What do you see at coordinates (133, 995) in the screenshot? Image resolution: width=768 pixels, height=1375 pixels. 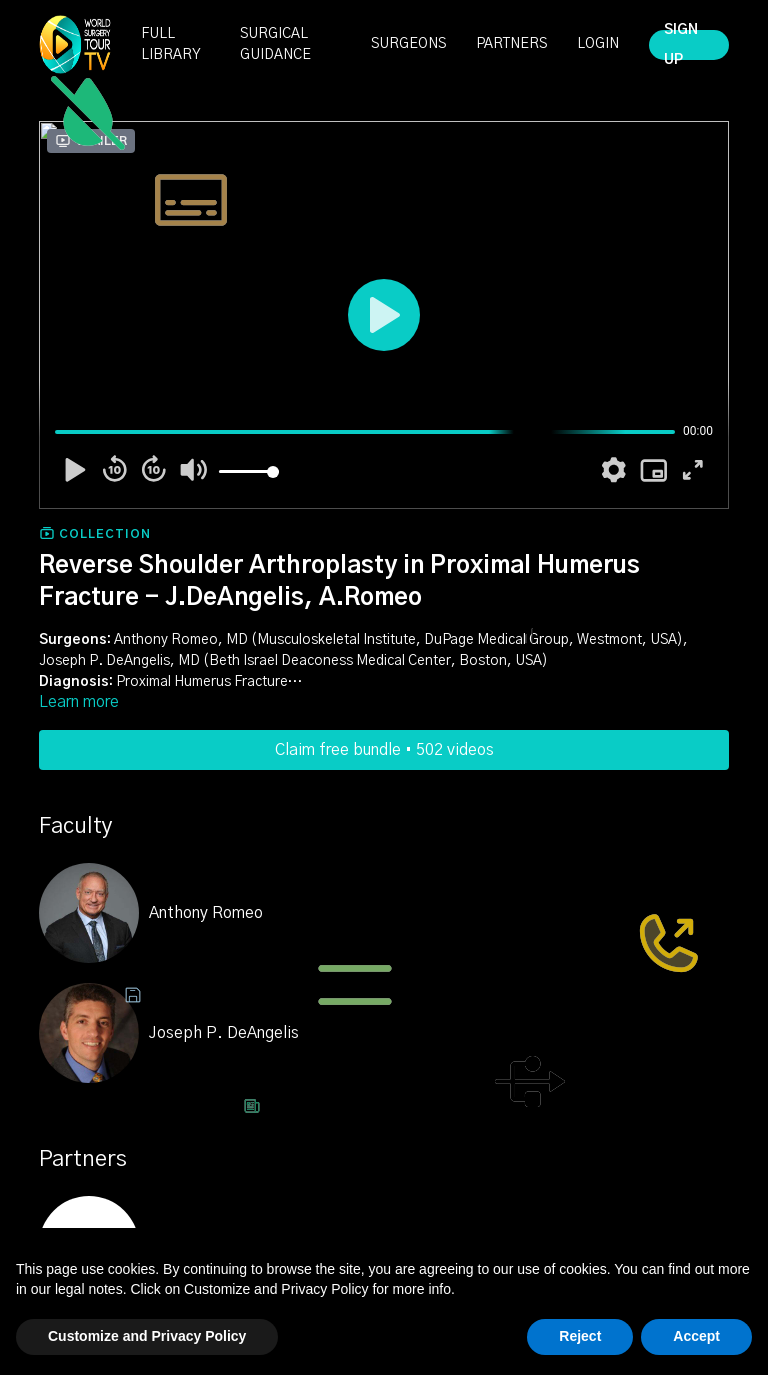 I see `save current file or document` at bounding box center [133, 995].